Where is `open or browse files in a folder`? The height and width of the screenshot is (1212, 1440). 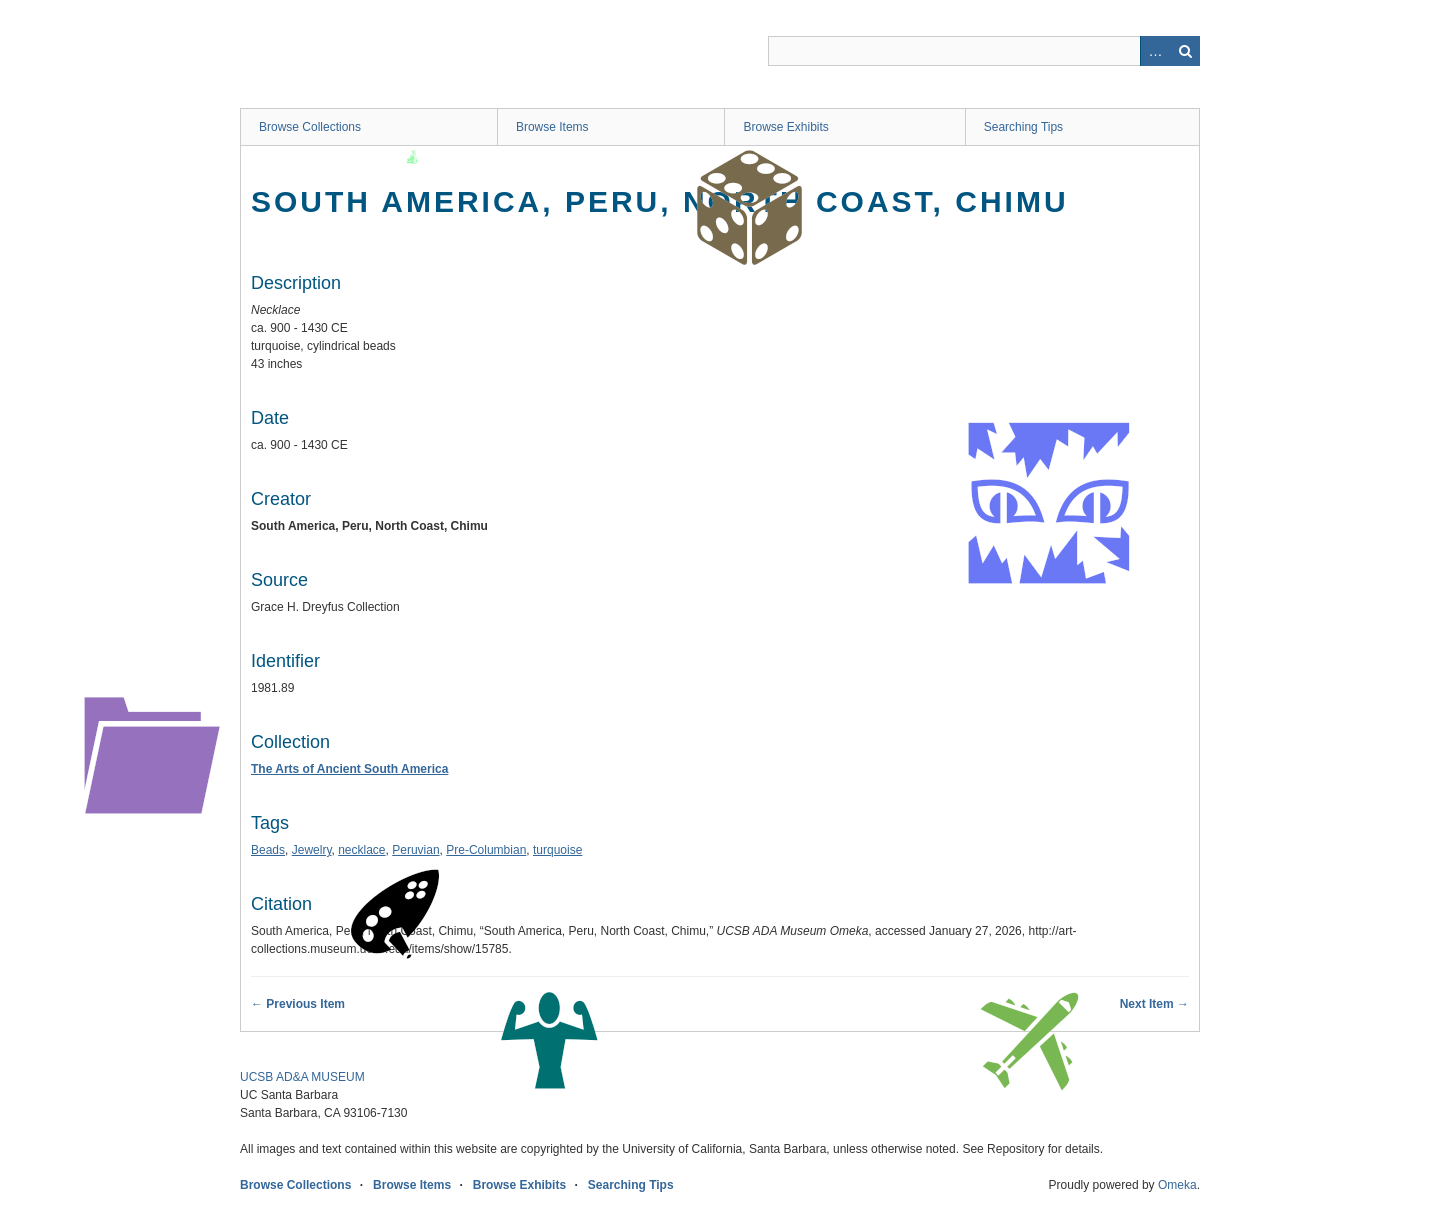 open or browse files in a folder is located at coordinates (150, 753).